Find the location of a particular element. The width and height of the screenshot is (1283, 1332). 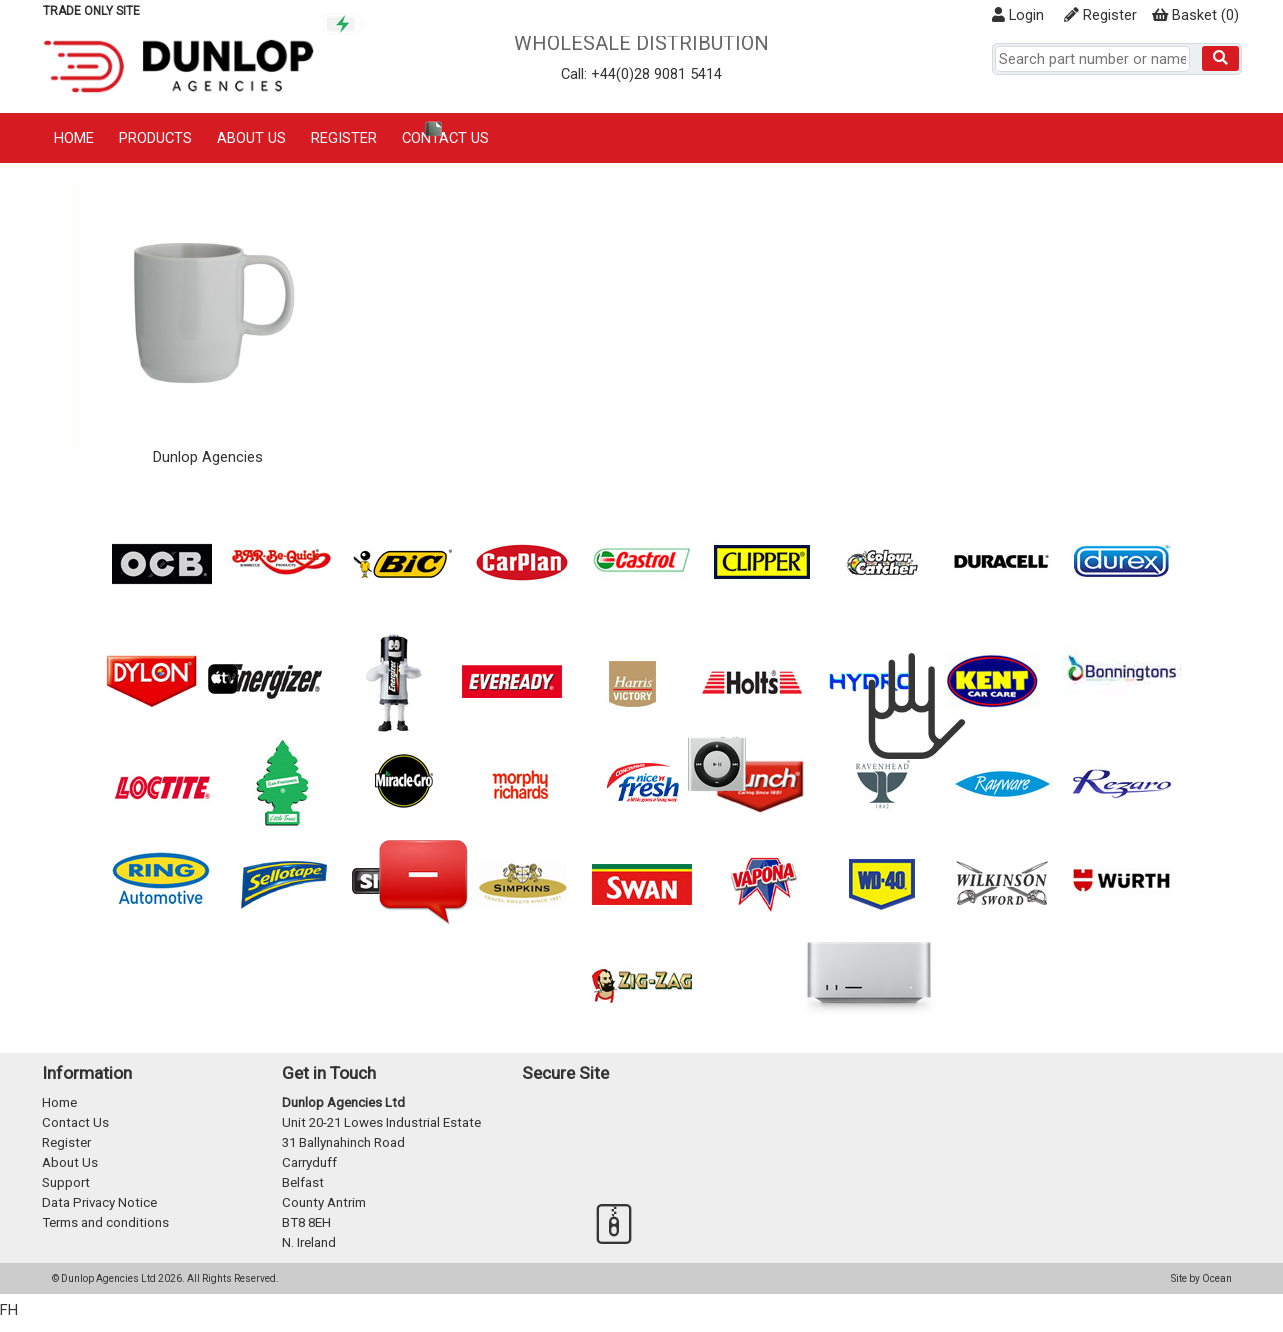

user status: busy or do not disturb is located at coordinates (424, 881).